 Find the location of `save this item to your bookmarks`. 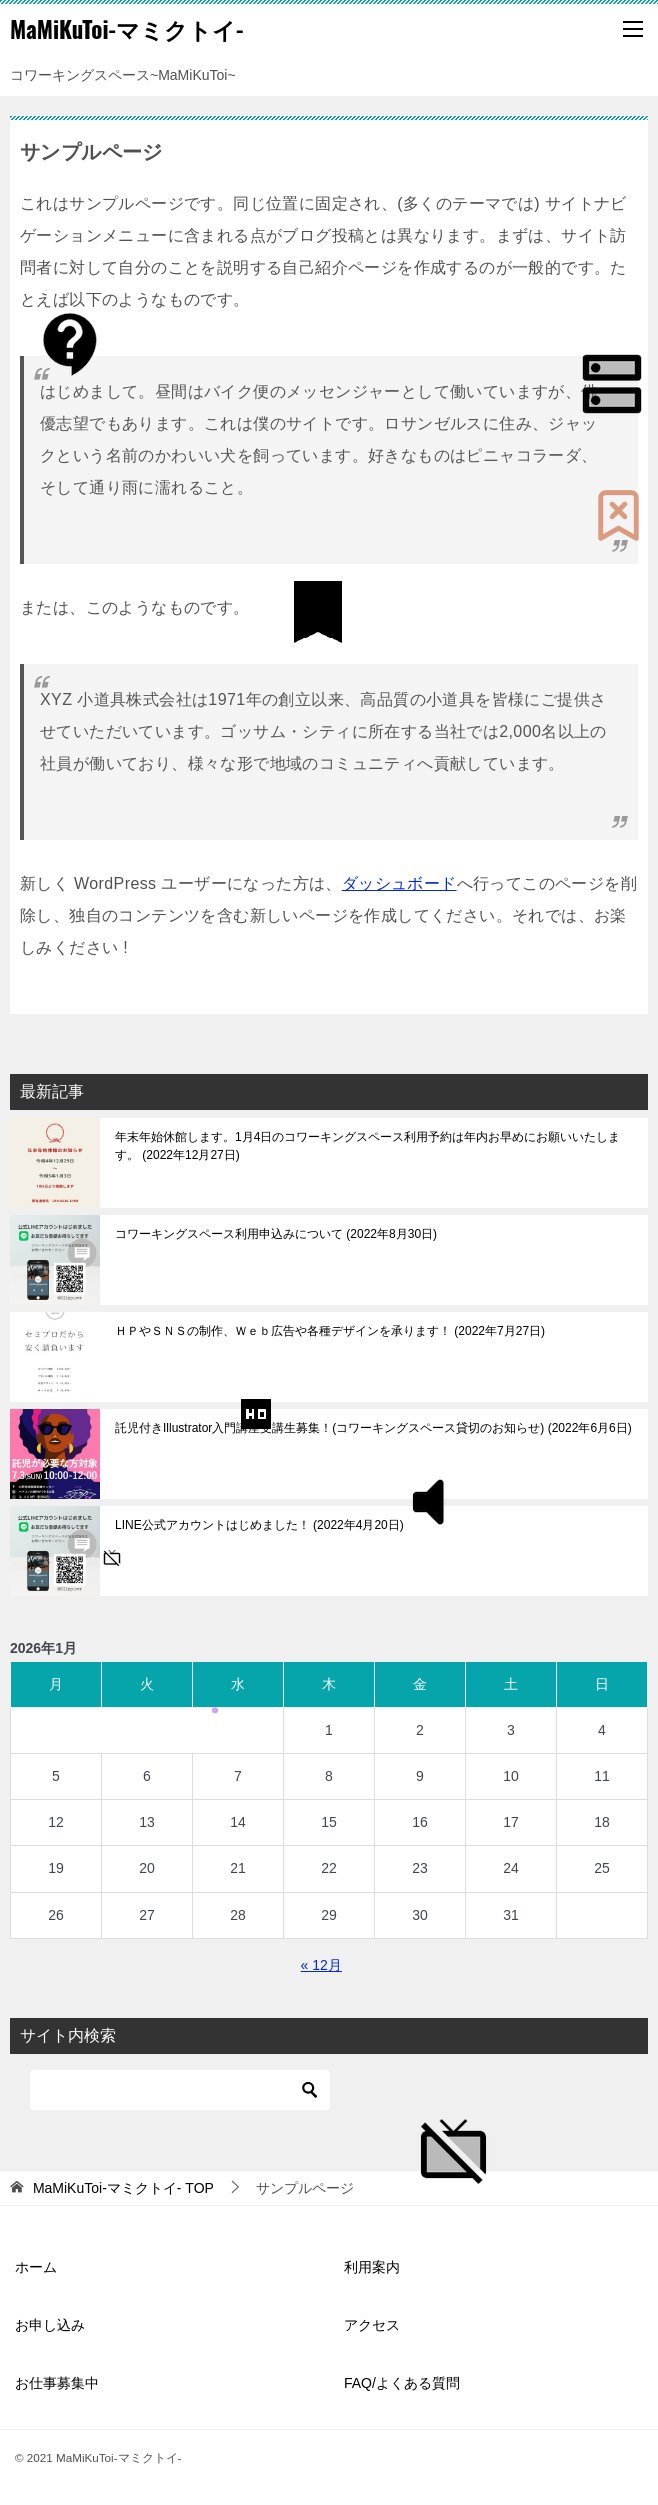

save this item to your bookmarks is located at coordinates (318, 612).